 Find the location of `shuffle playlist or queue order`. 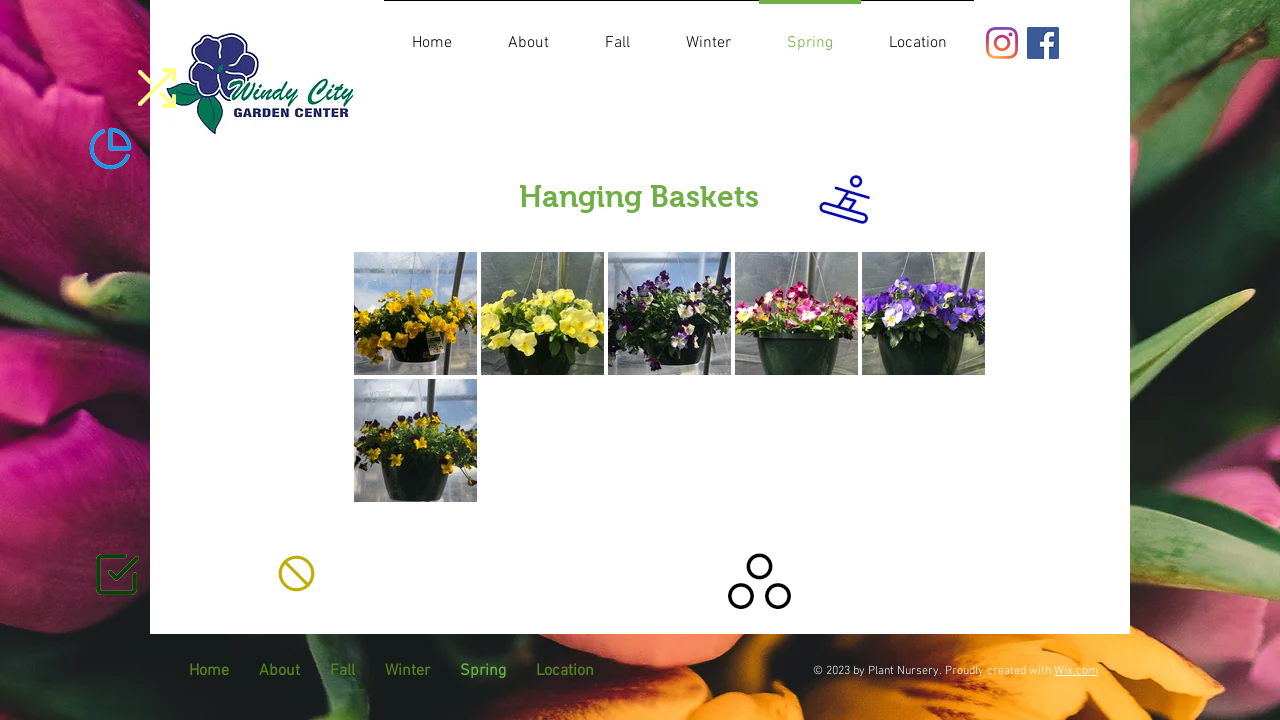

shuffle playlist or queue order is located at coordinates (156, 88).